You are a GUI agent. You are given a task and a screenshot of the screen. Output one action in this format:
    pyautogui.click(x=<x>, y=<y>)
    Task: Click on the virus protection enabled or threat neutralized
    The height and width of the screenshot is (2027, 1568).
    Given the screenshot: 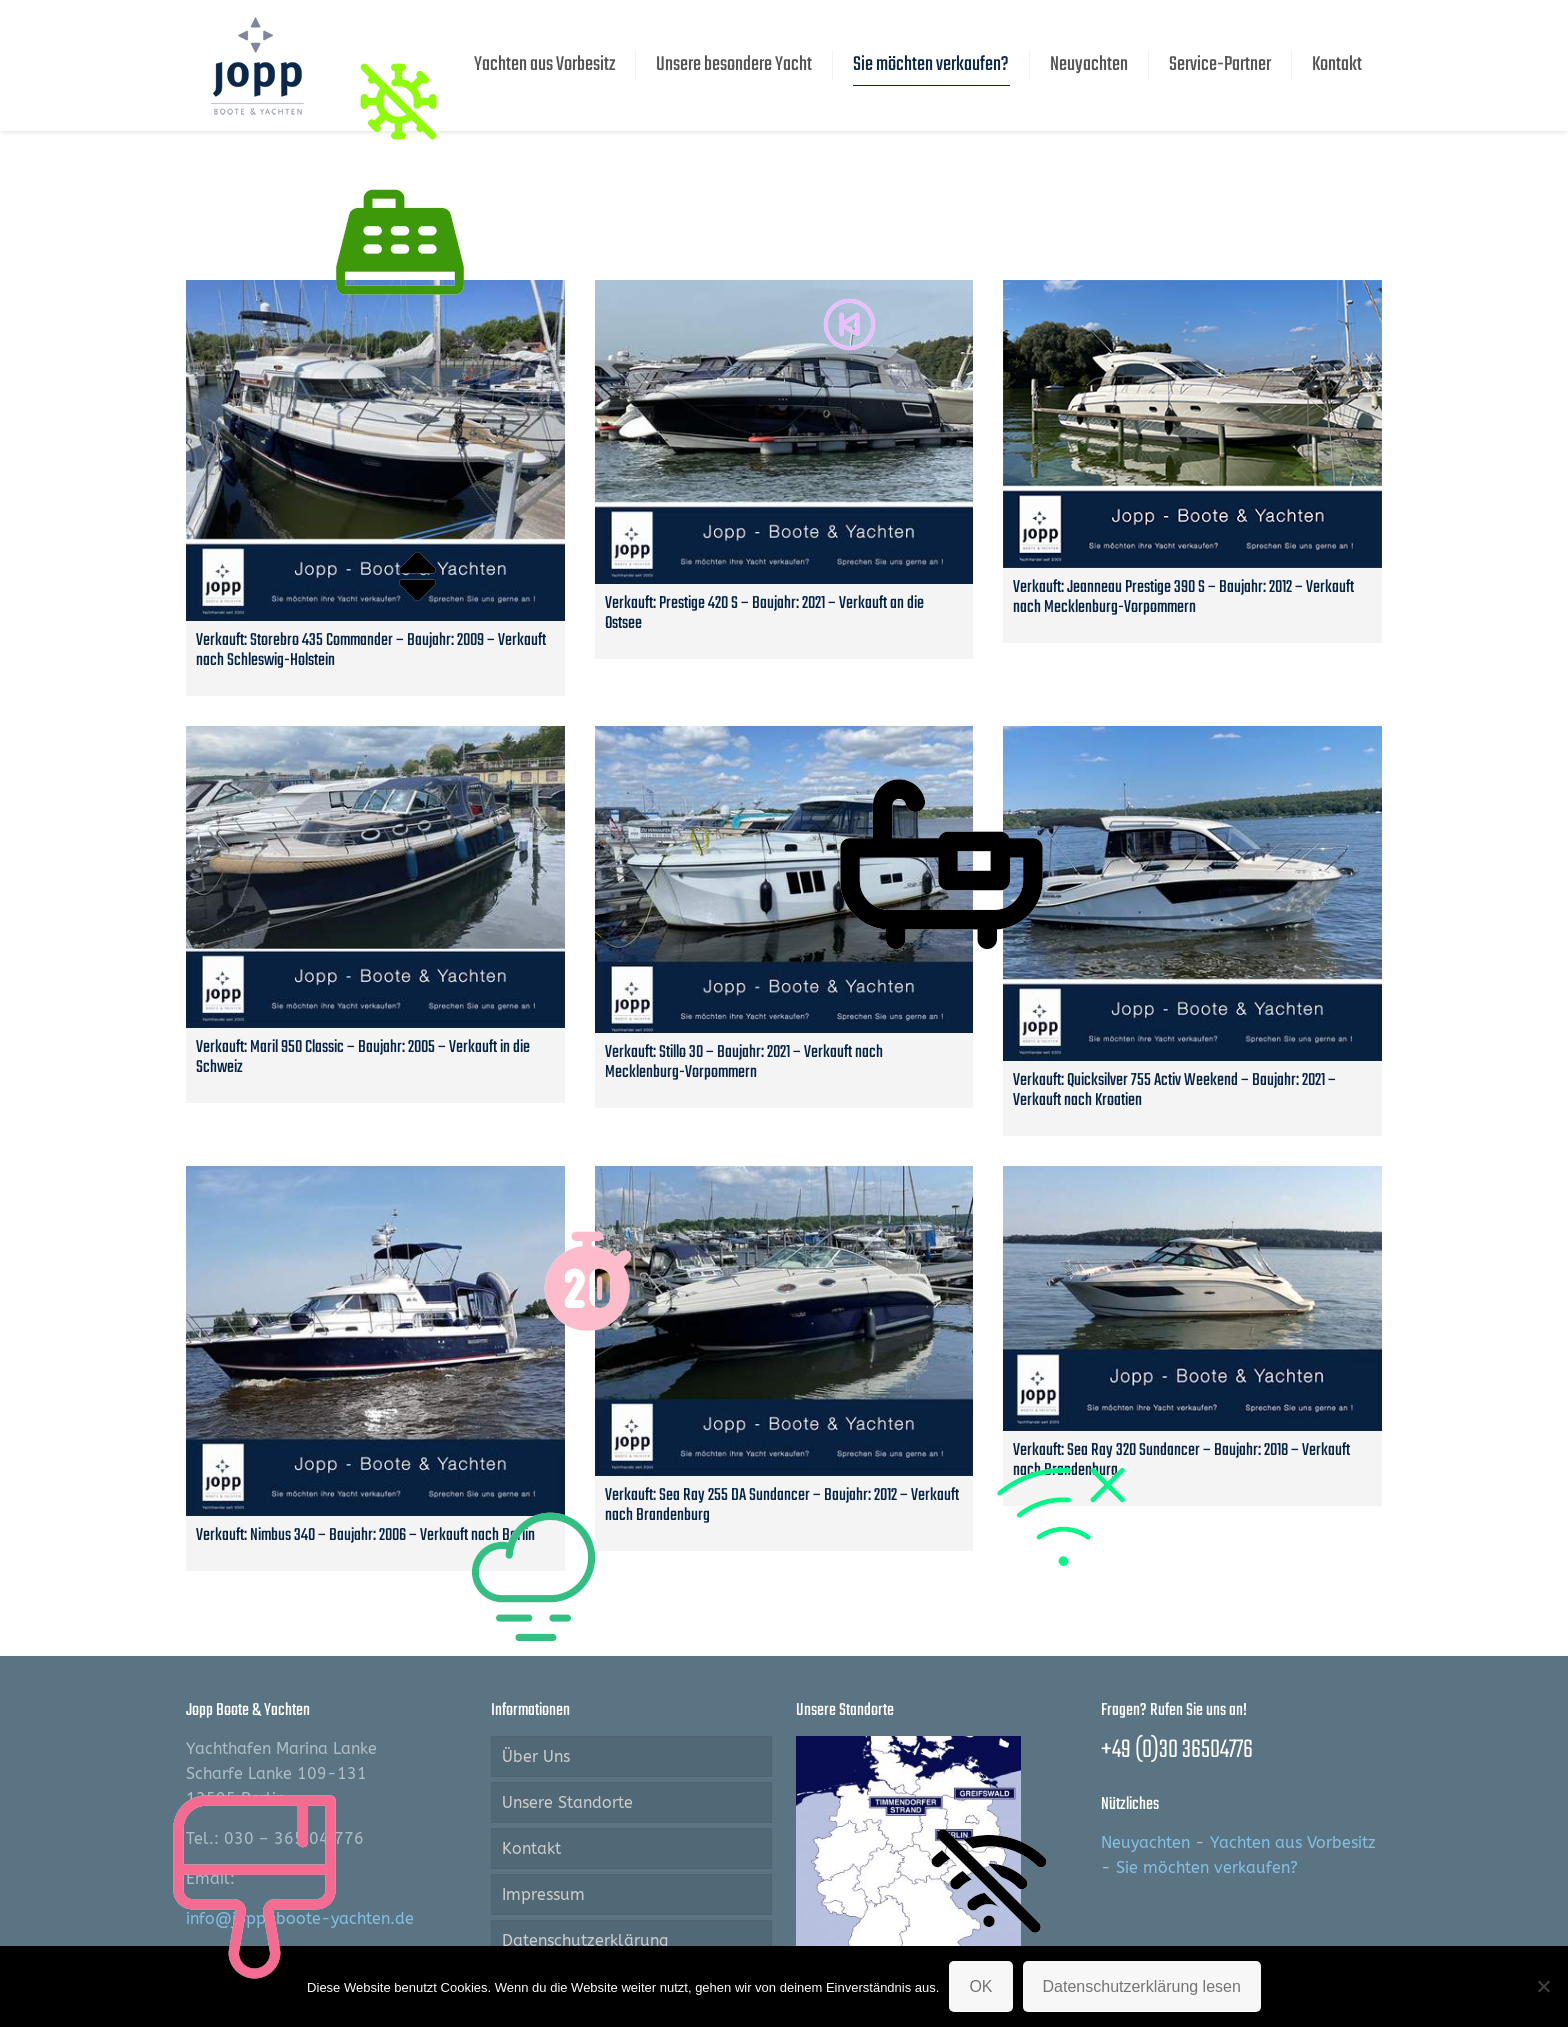 What is the action you would take?
    pyautogui.click(x=398, y=101)
    